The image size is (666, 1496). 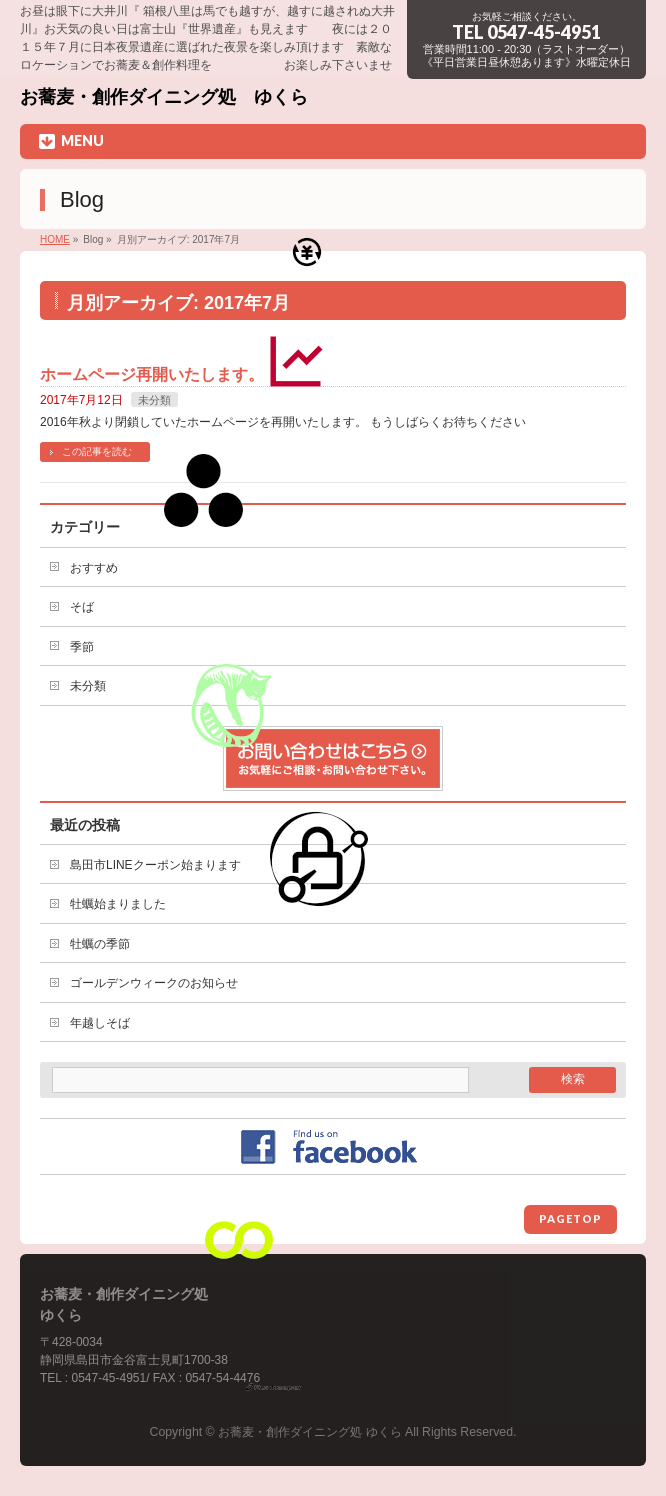 I want to click on convert currency to Chinese yuan, so click(x=307, y=252).